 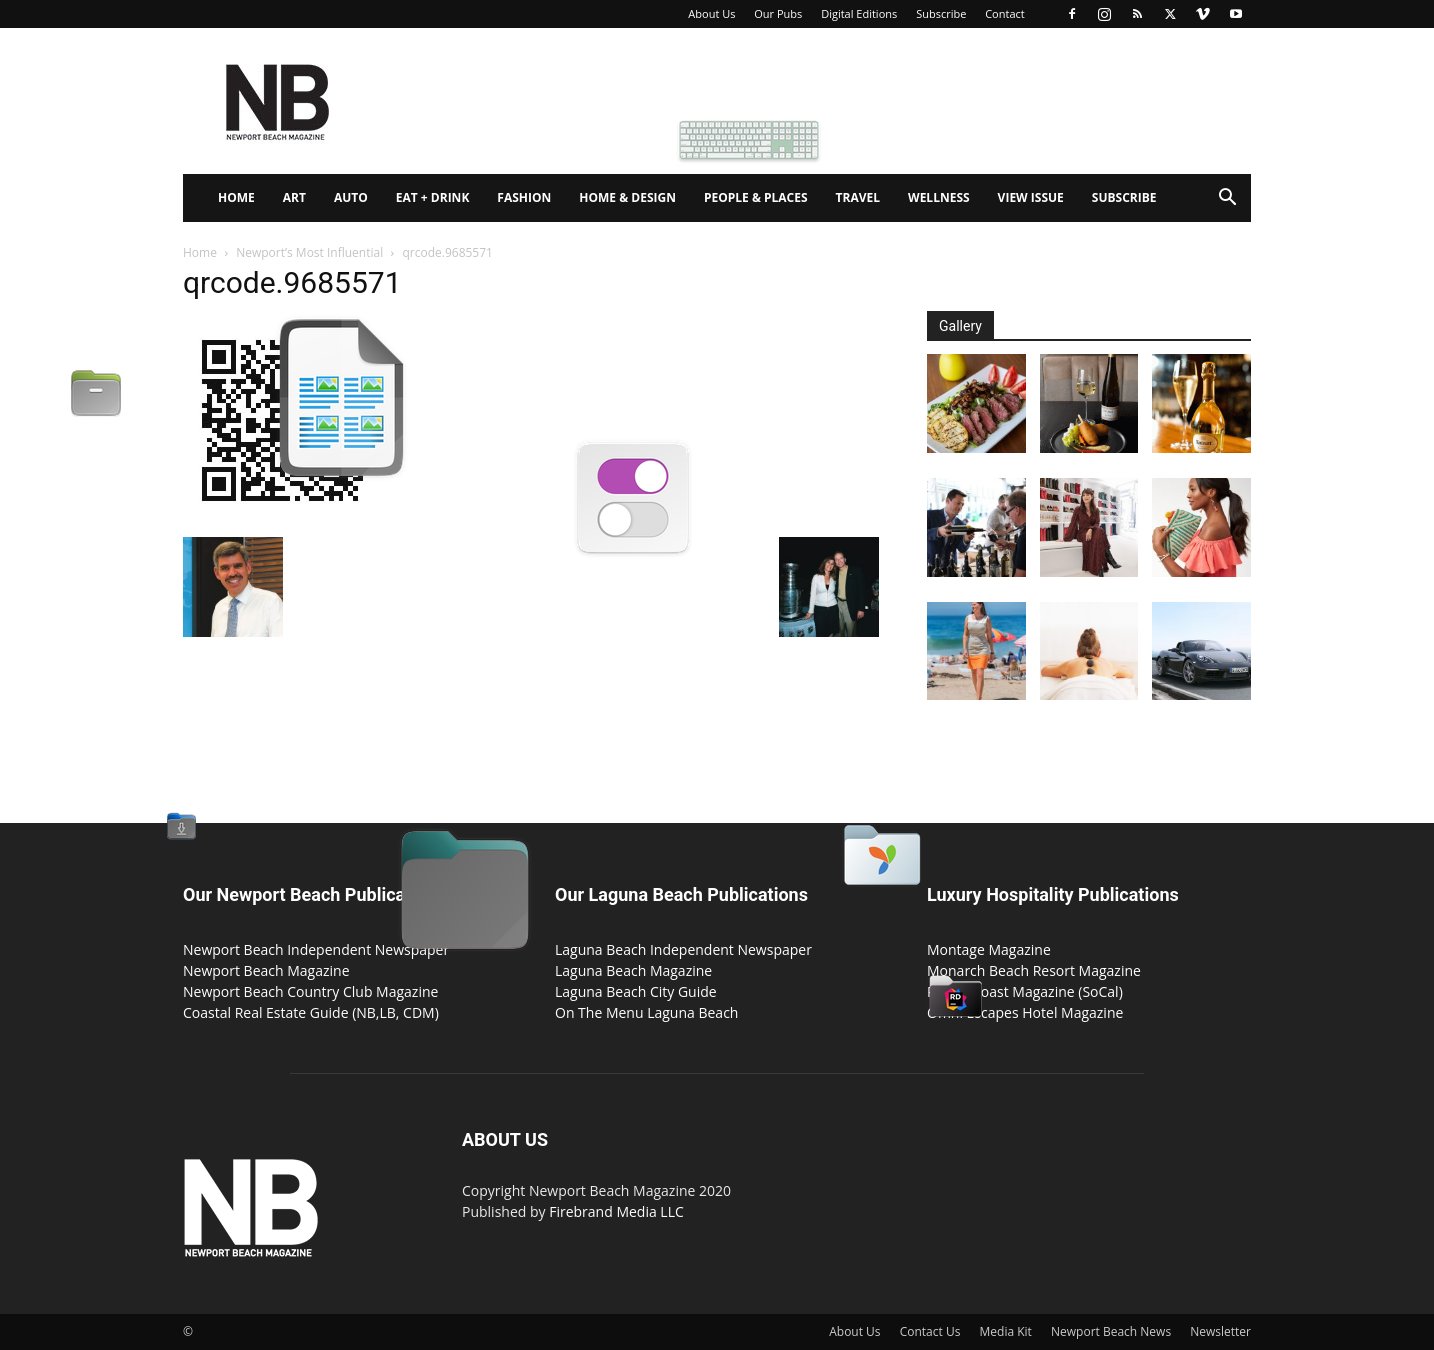 I want to click on open yii2 framework project folder, so click(x=882, y=857).